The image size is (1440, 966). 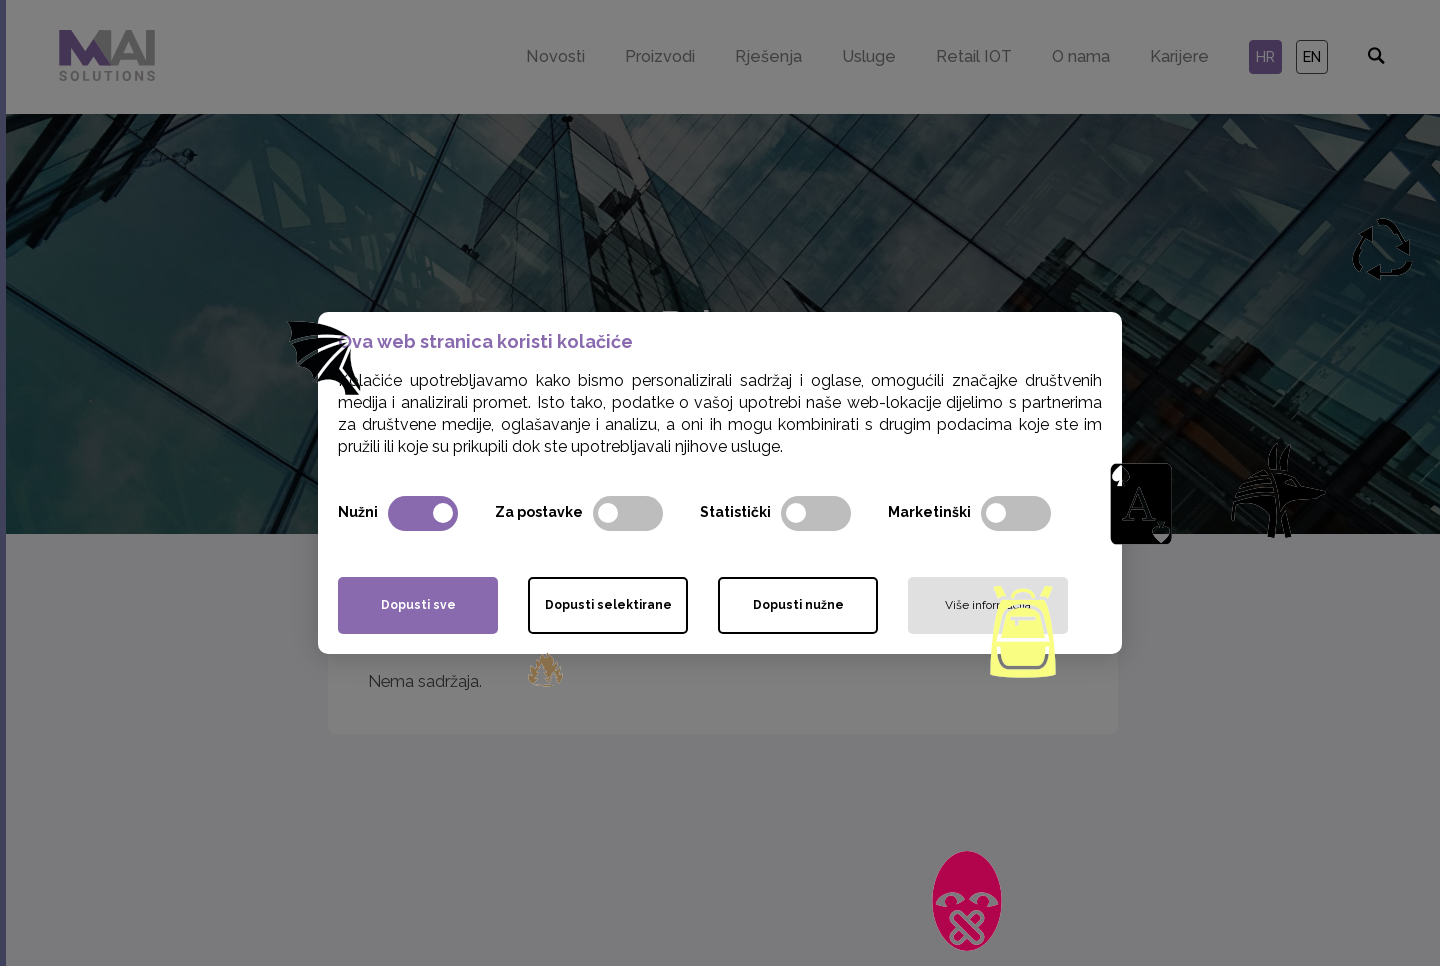 I want to click on select anubis character or deity, so click(x=1278, y=490).